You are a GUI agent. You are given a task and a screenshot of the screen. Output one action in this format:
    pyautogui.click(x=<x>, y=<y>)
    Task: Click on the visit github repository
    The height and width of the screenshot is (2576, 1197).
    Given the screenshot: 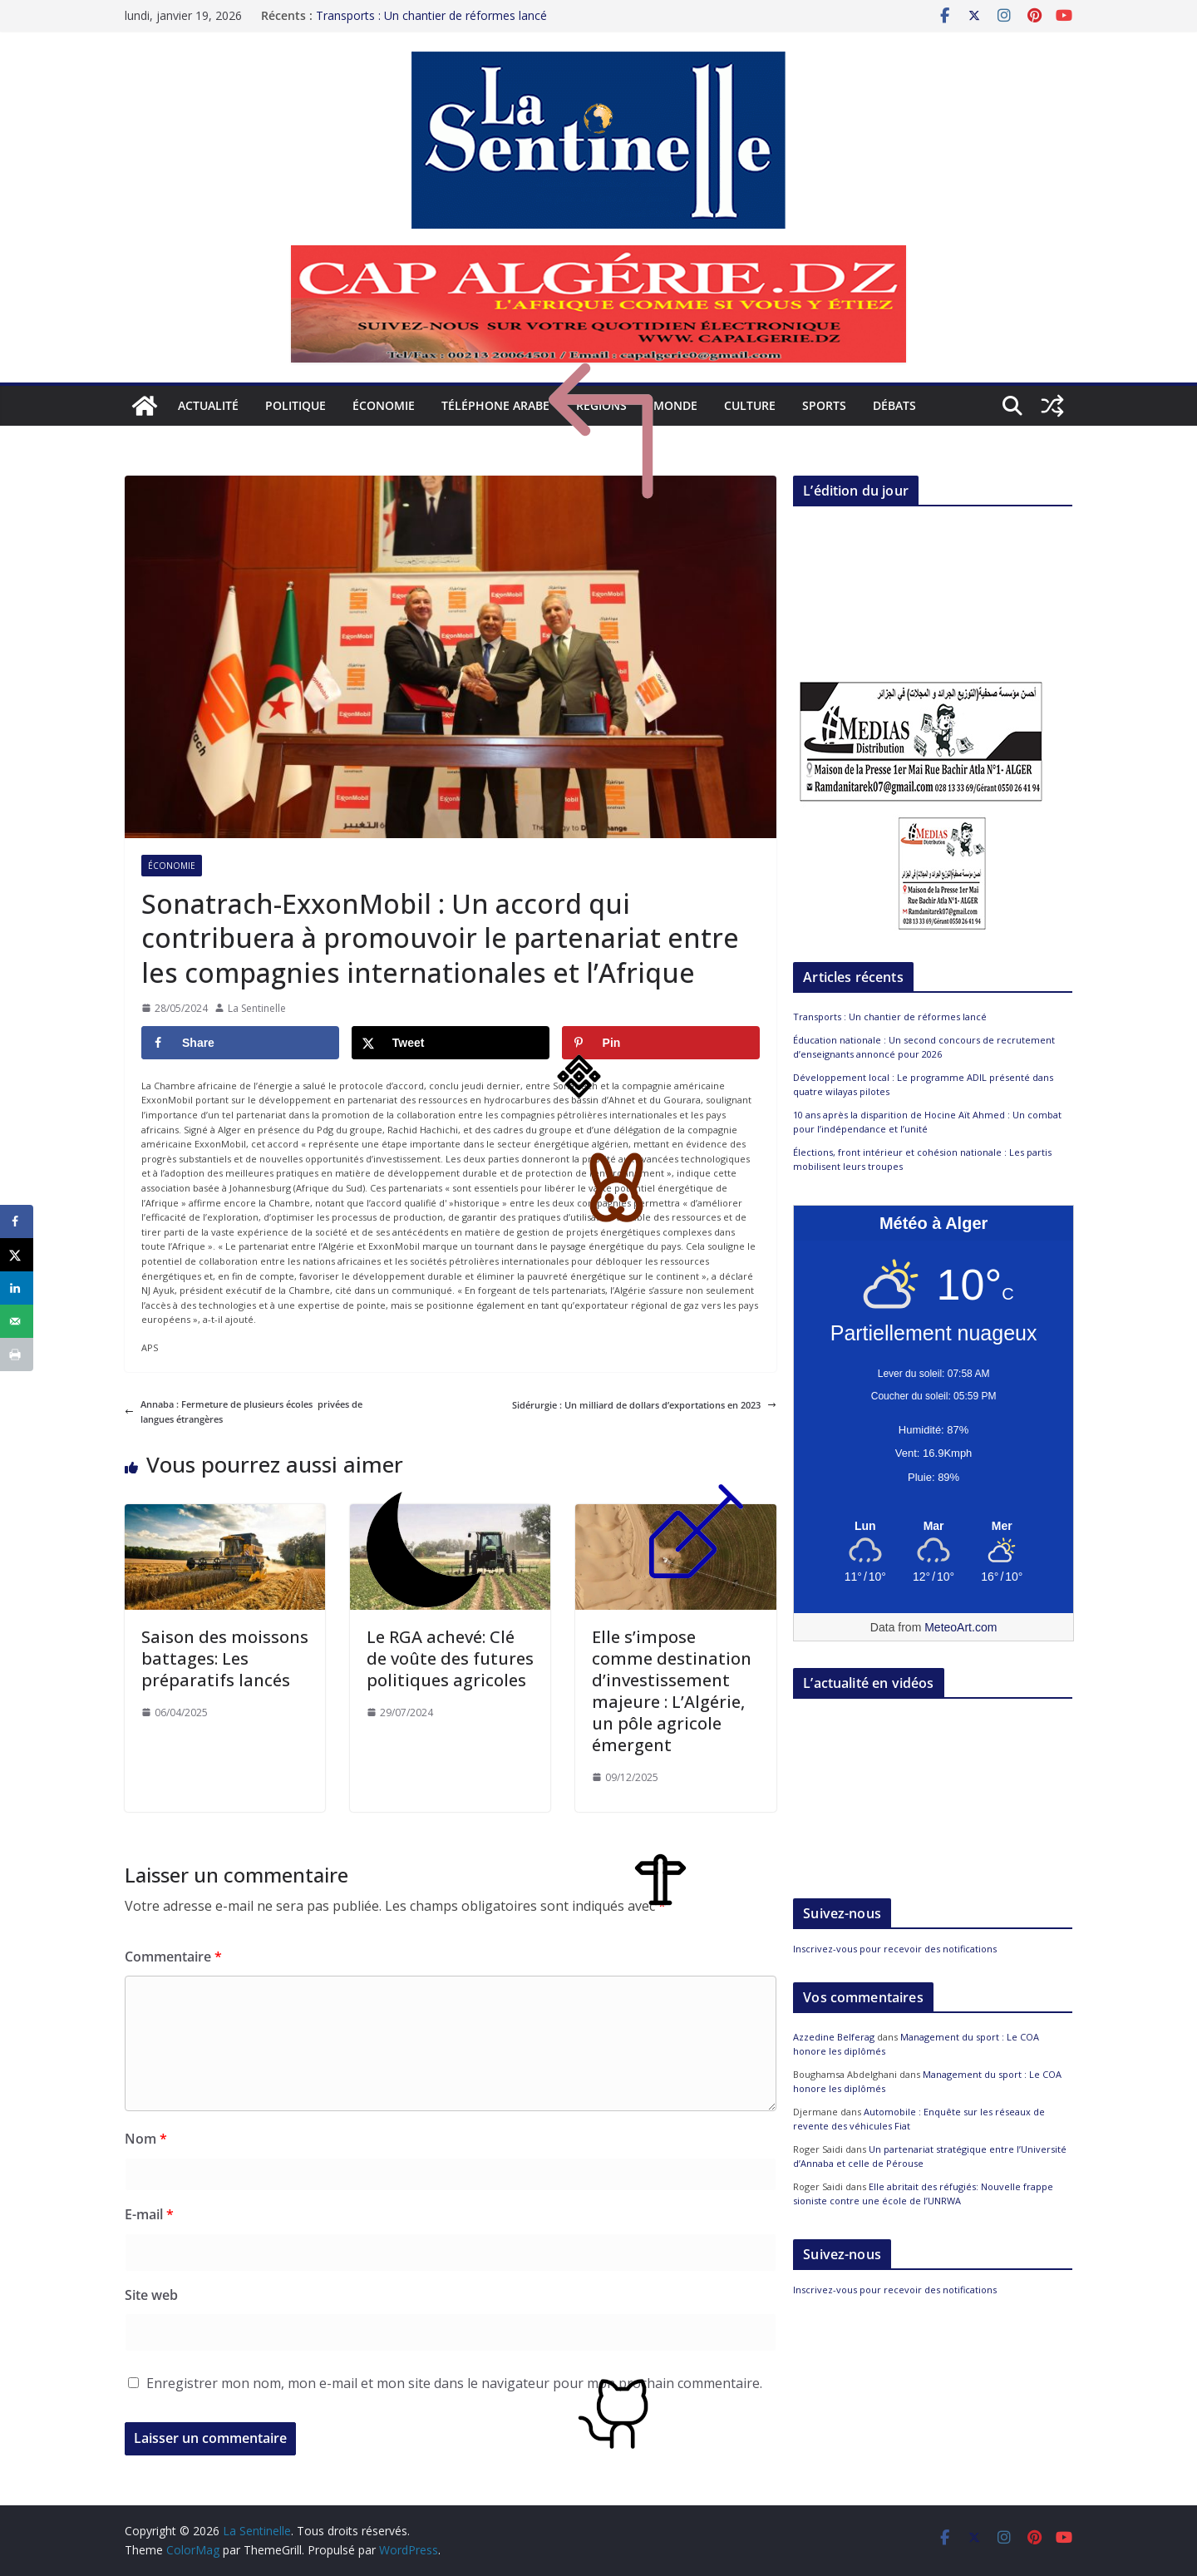 What is the action you would take?
    pyautogui.click(x=619, y=2412)
    